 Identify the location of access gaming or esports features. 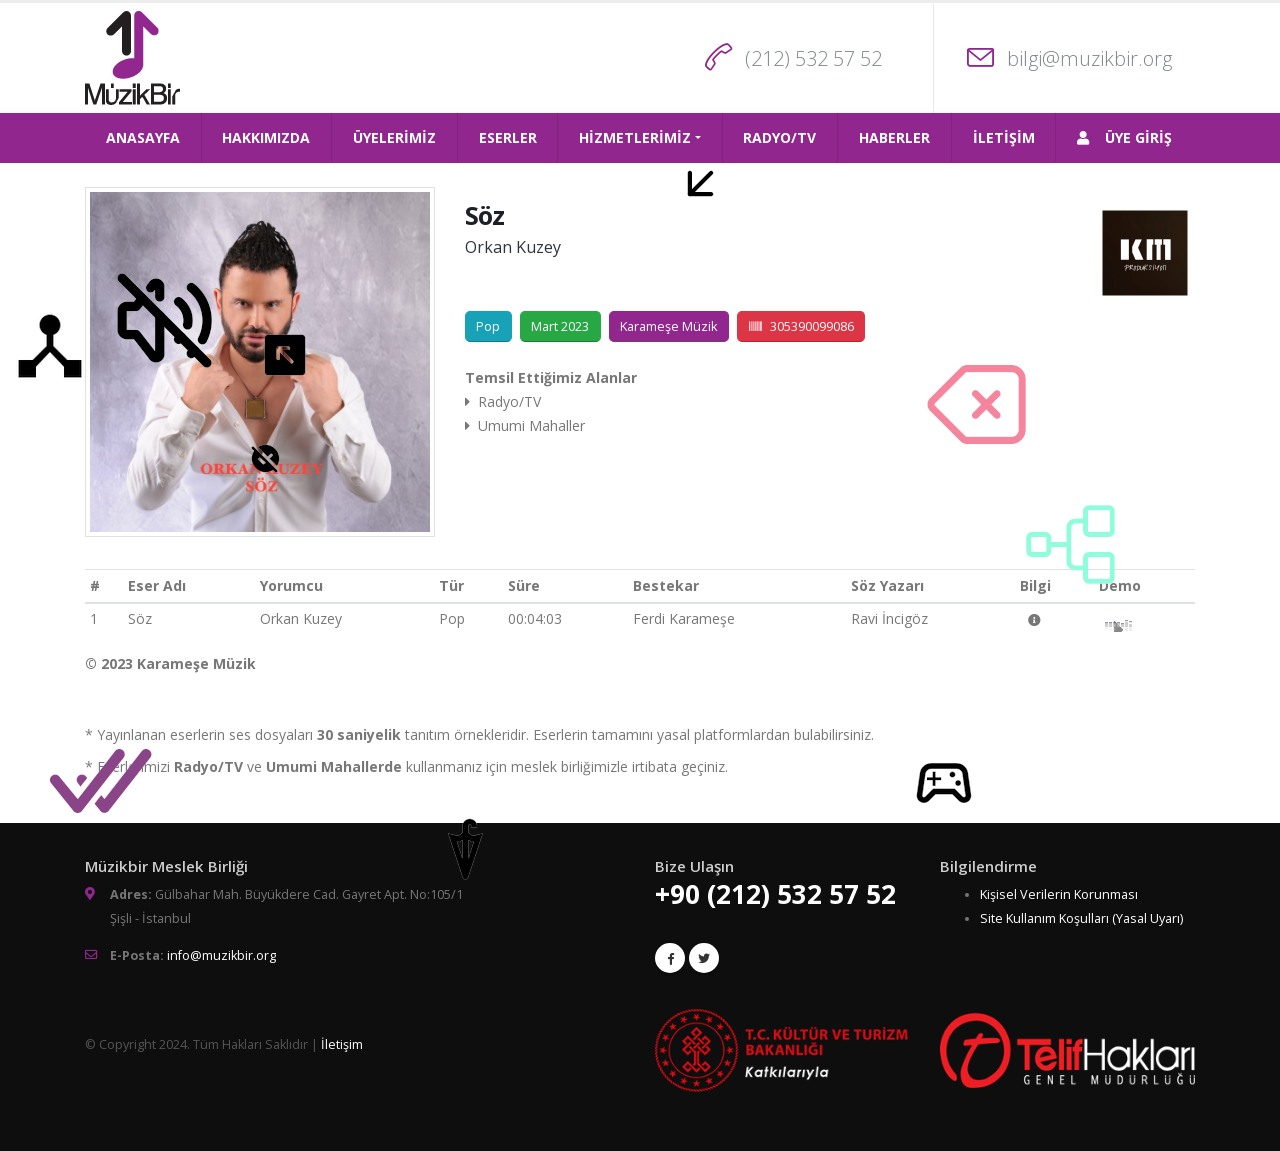
(944, 783).